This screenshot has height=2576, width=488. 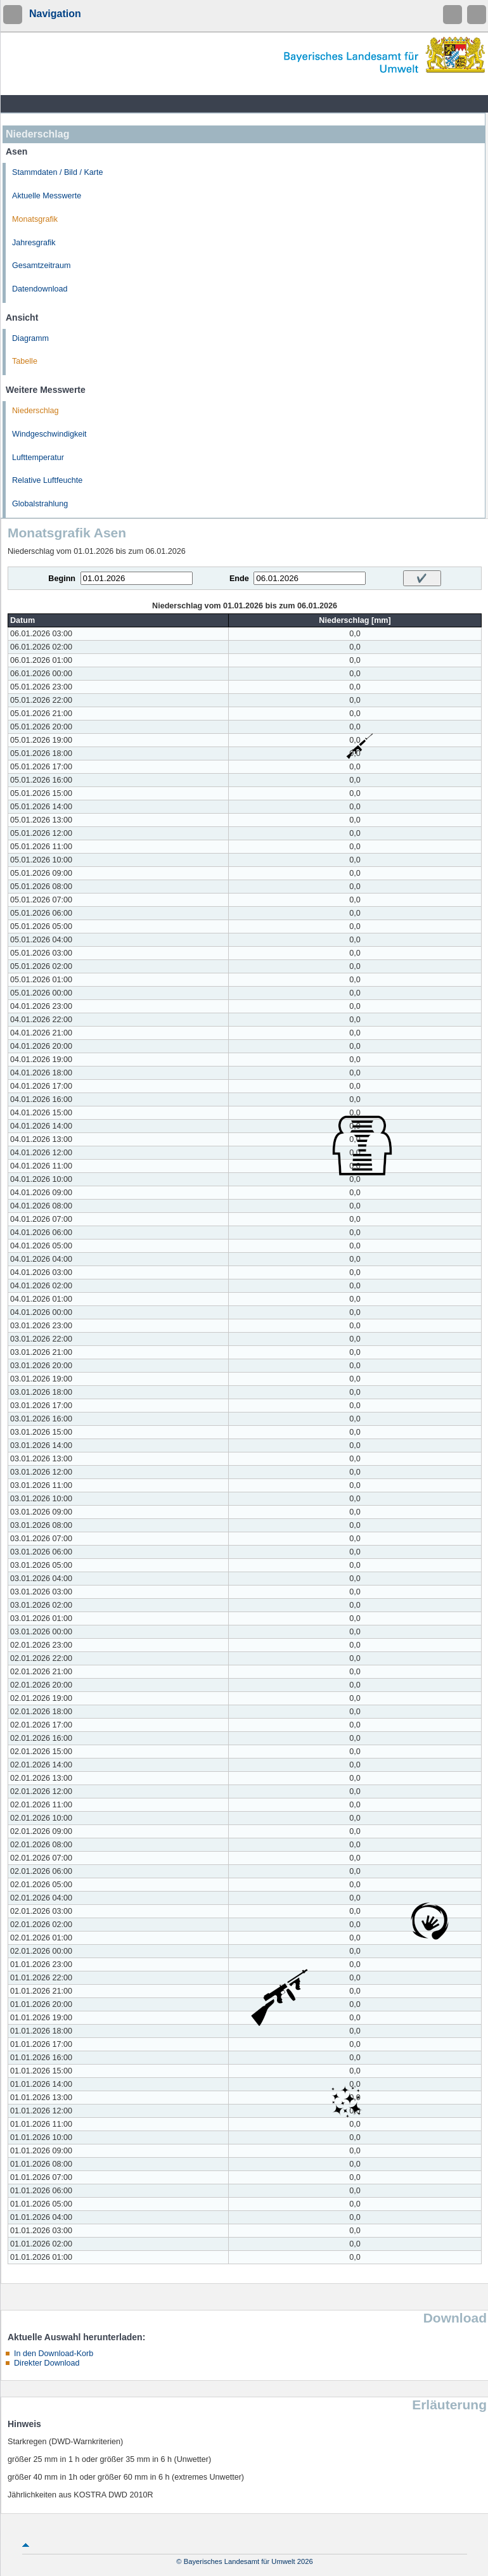 What do you see at coordinates (359, 746) in the screenshot?
I see `select the FN FAL rifle weapon` at bounding box center [359, 746].